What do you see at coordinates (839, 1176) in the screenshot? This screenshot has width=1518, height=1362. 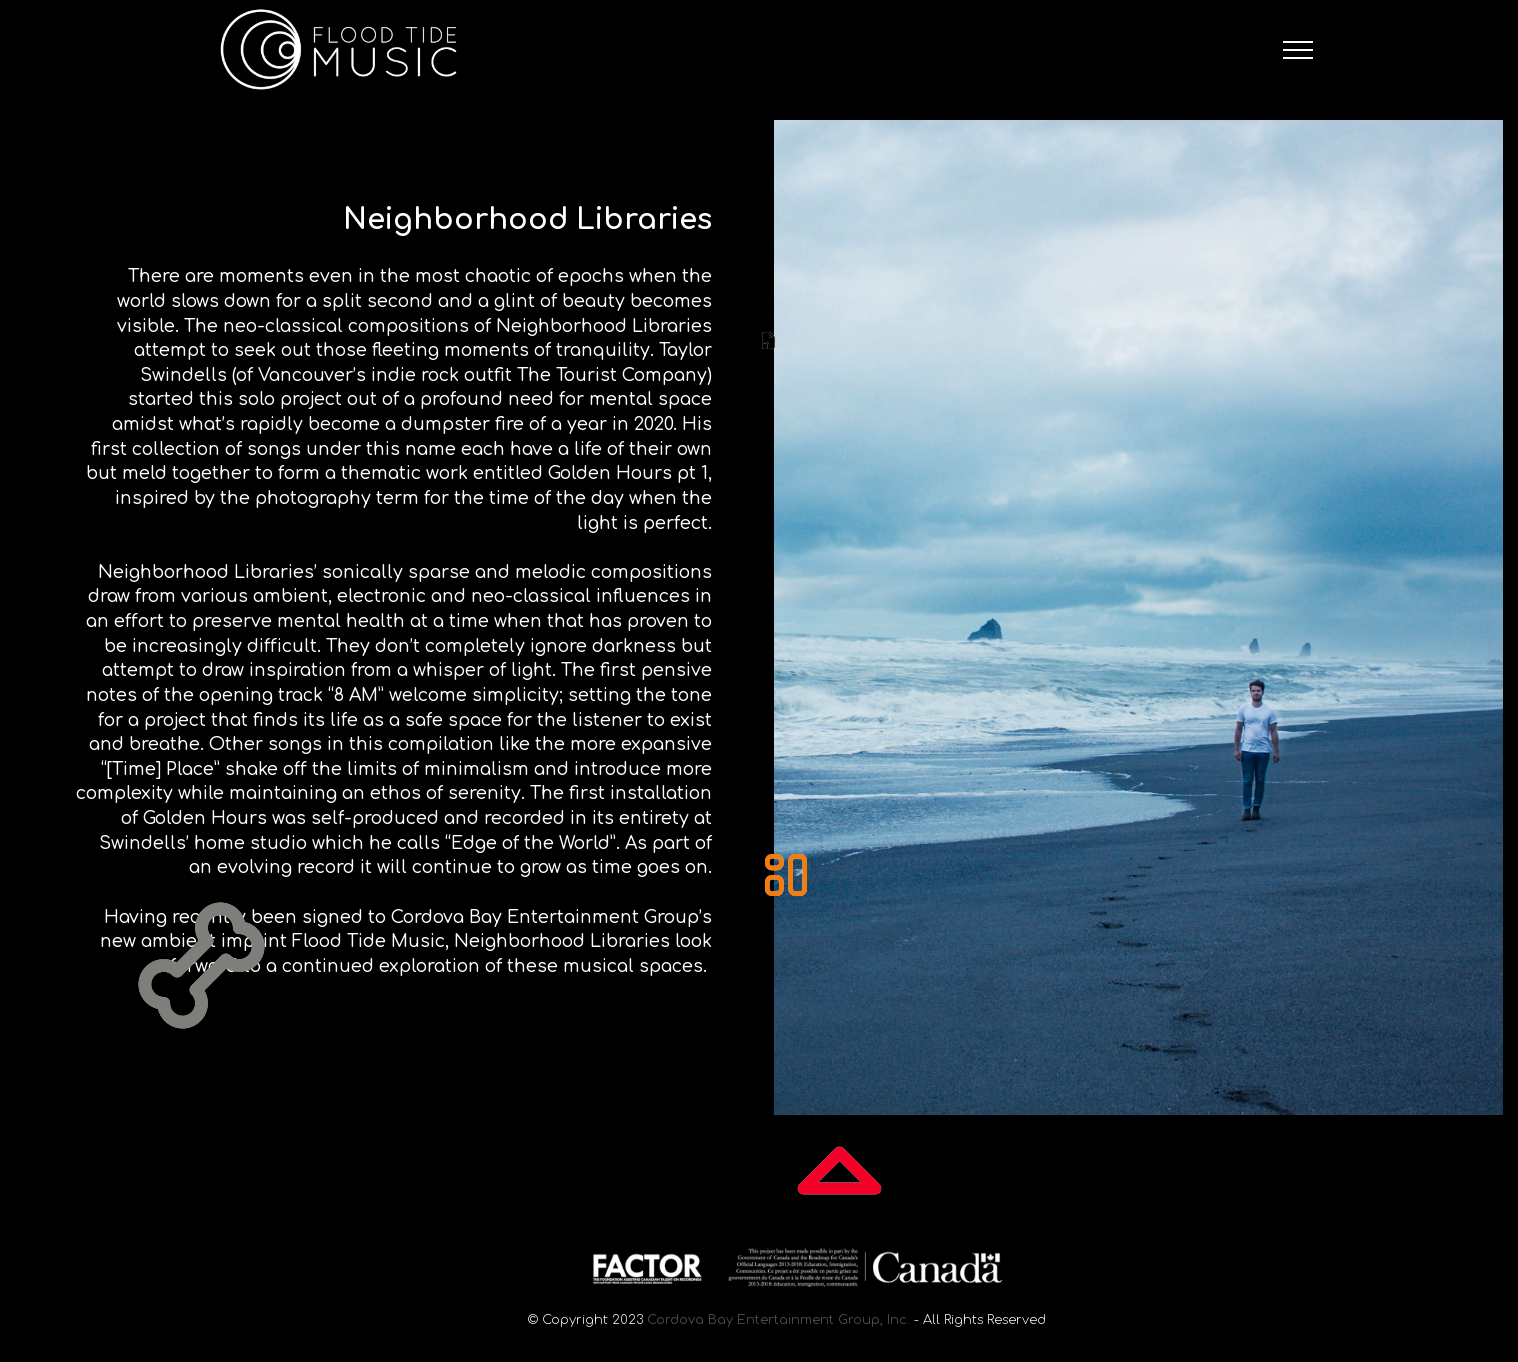 I see `collapse an expanded section` at bounding box center [839, 1176].